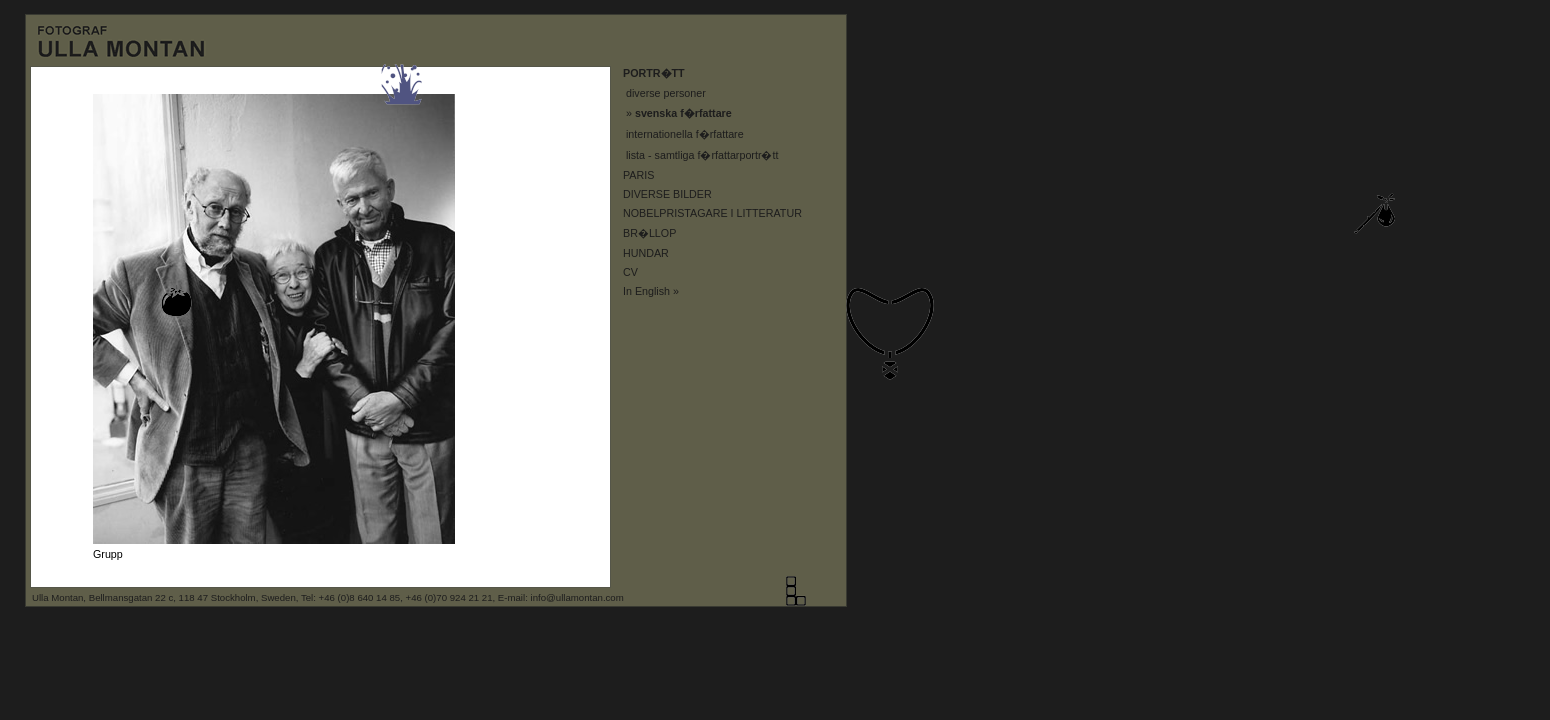  I want to click on select tomato as an ingredient, so click(176, 300).